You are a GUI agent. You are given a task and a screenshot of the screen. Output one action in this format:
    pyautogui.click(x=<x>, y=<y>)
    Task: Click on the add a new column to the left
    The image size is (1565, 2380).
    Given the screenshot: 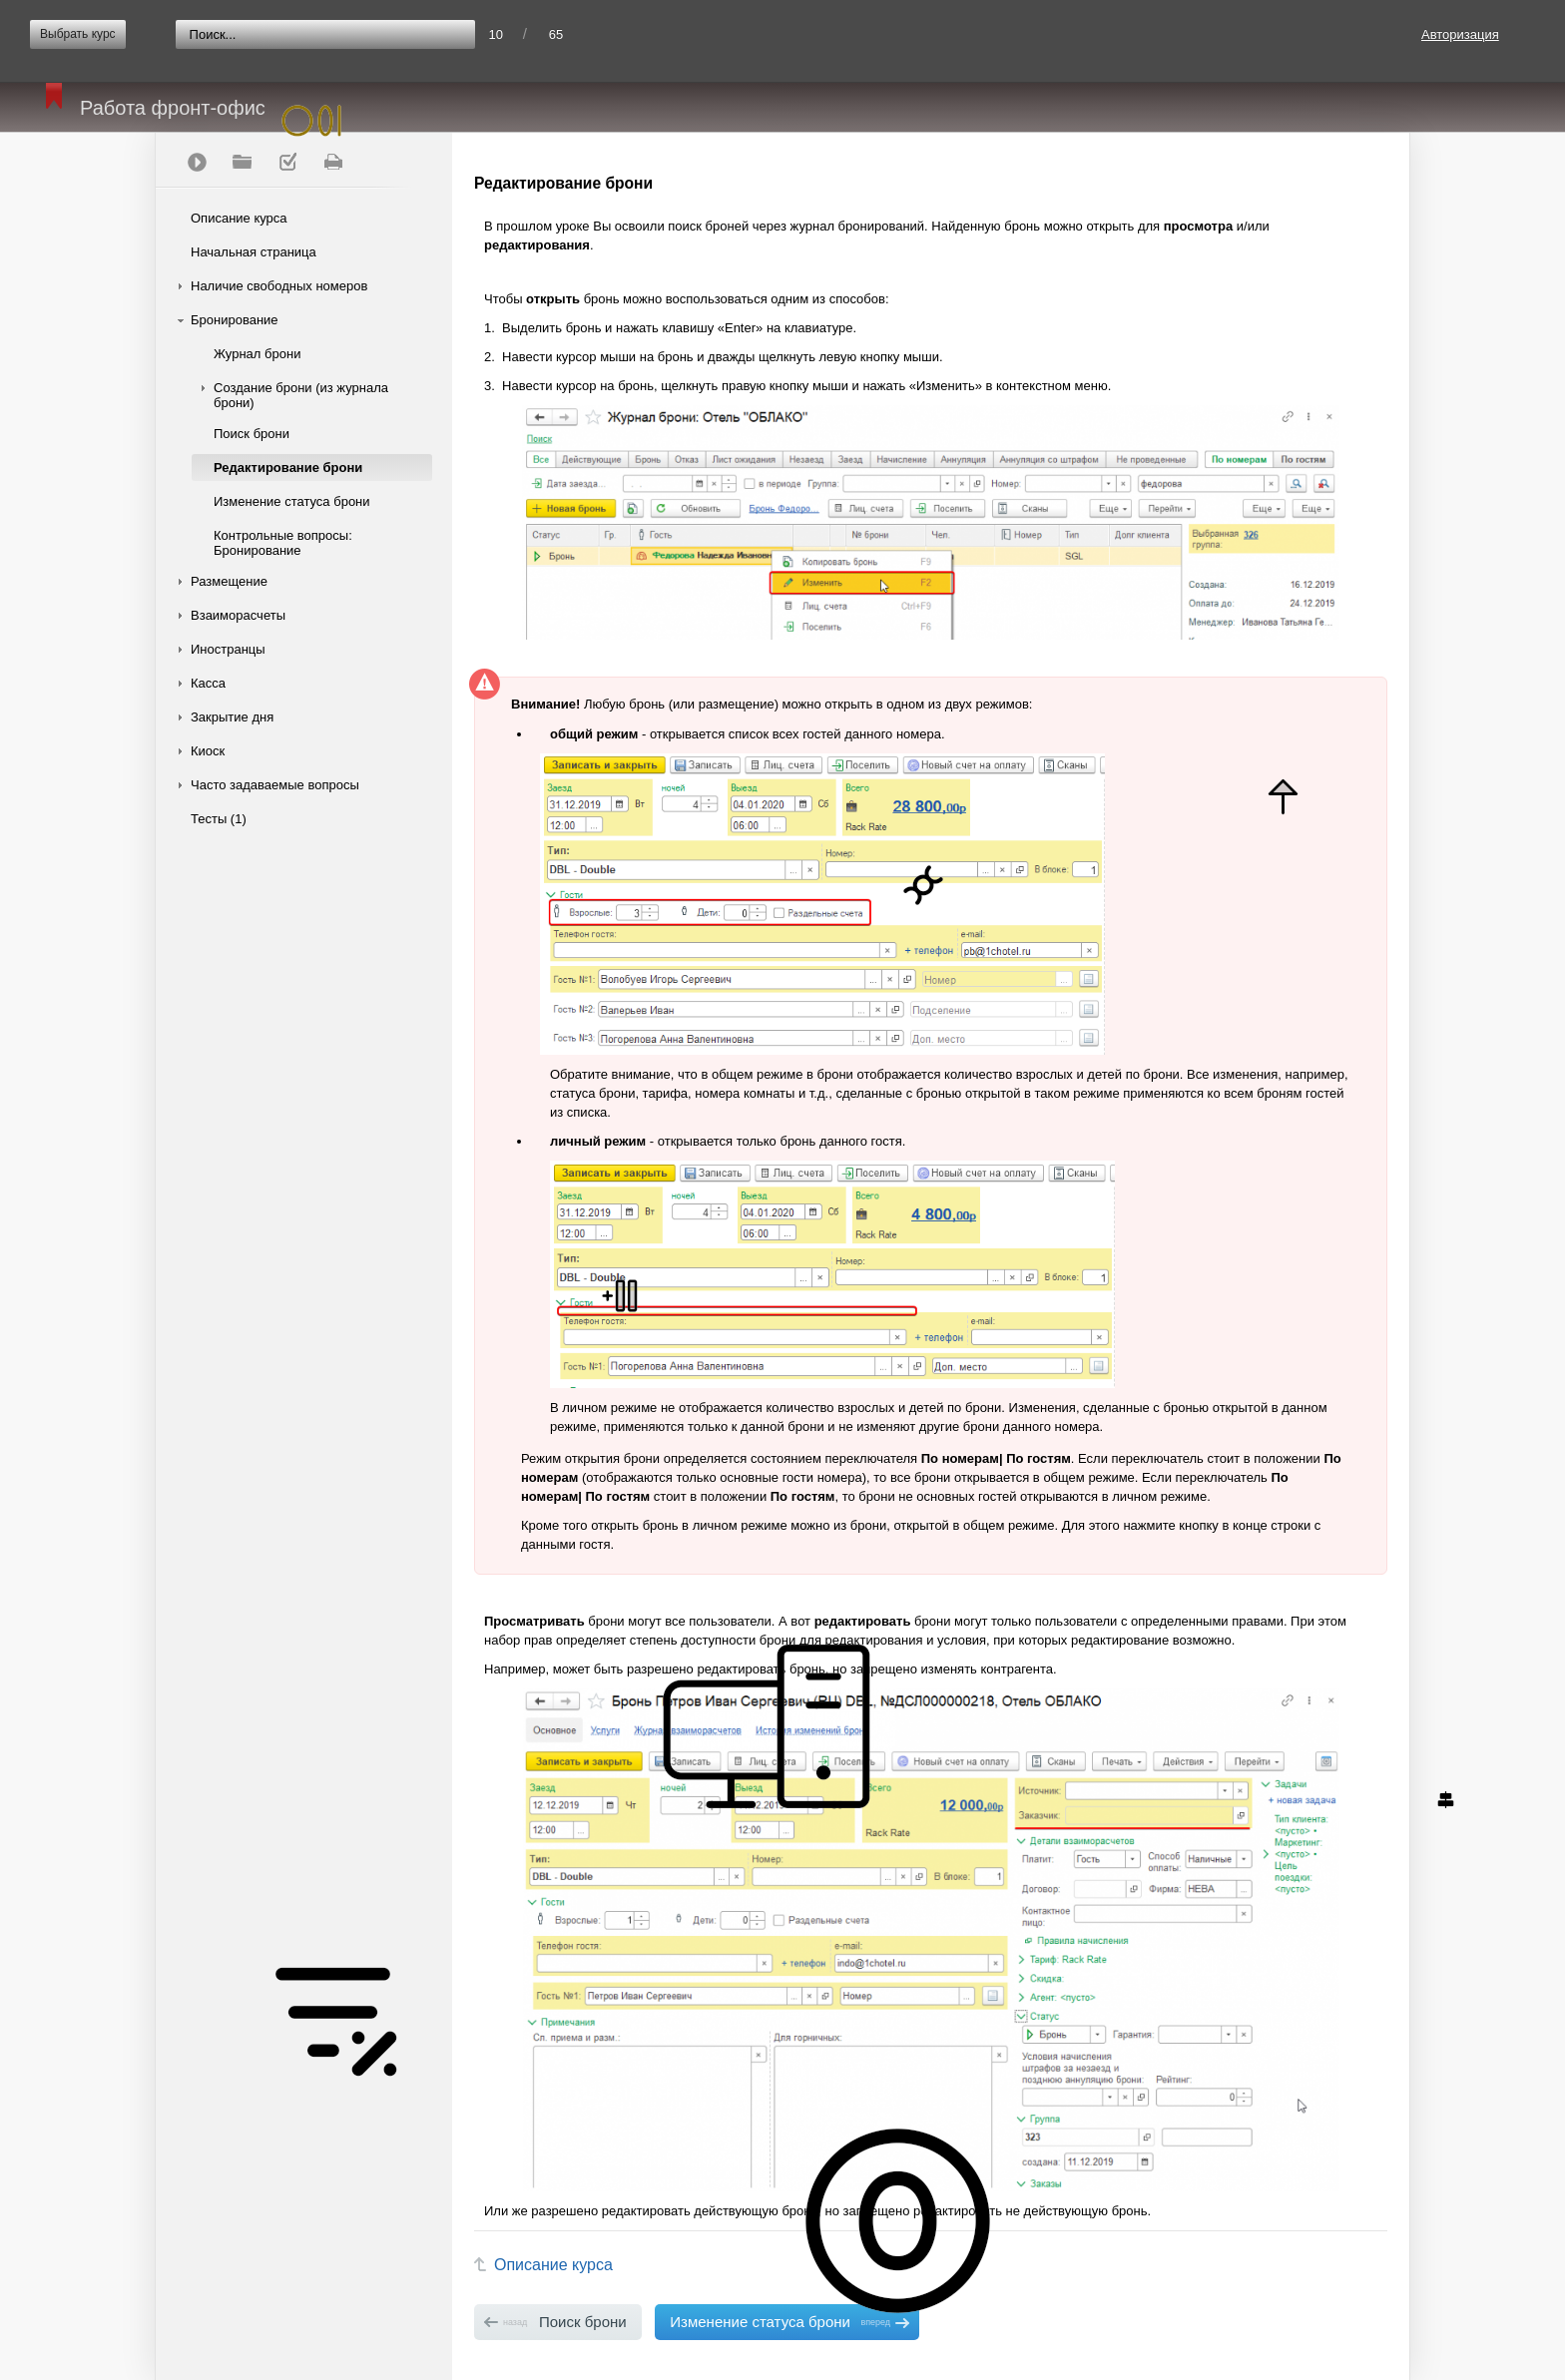 What is the action you would take?
    pyautogui.click(x=622, y=1295)
    